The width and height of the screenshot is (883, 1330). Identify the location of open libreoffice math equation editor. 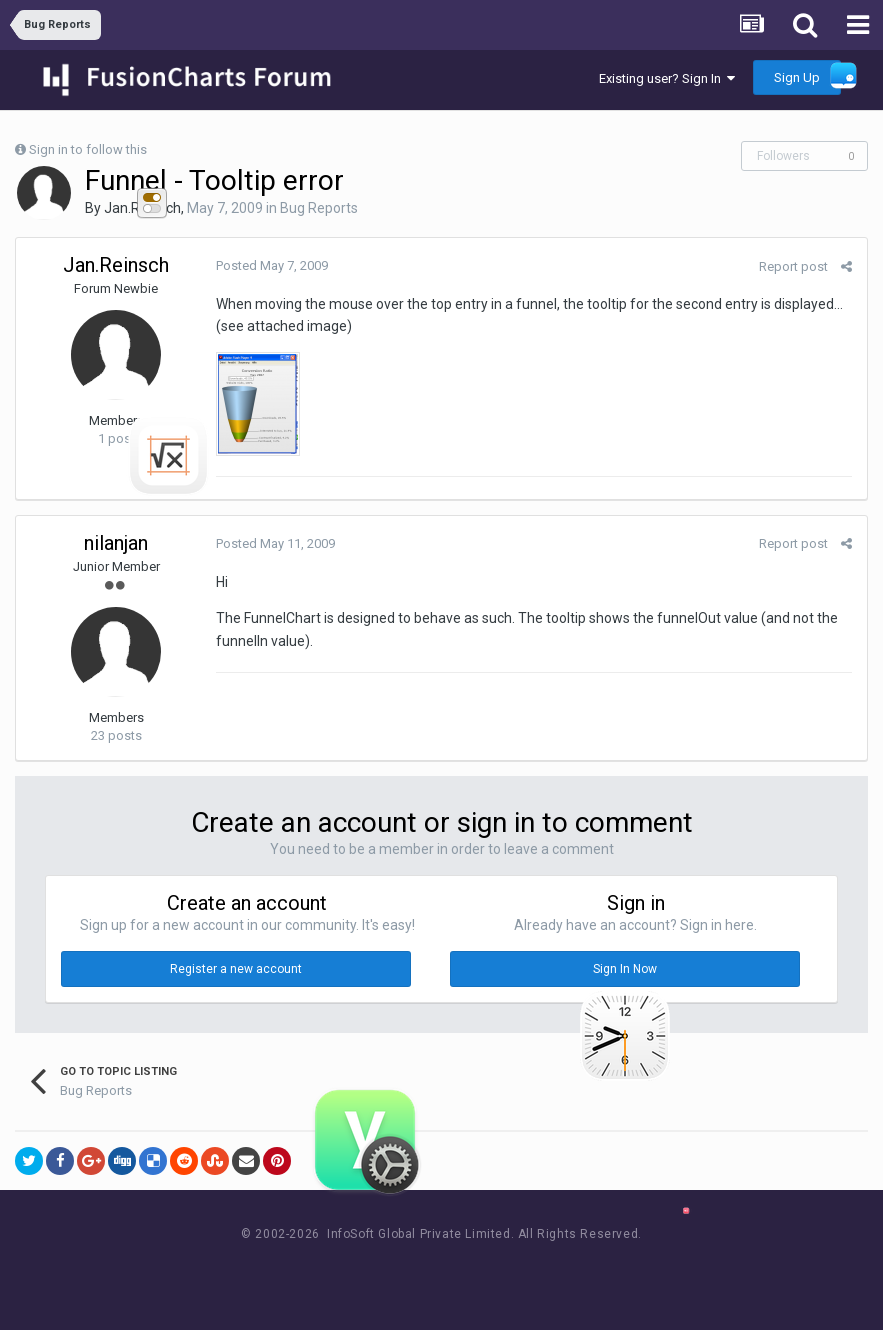
(168, 455).